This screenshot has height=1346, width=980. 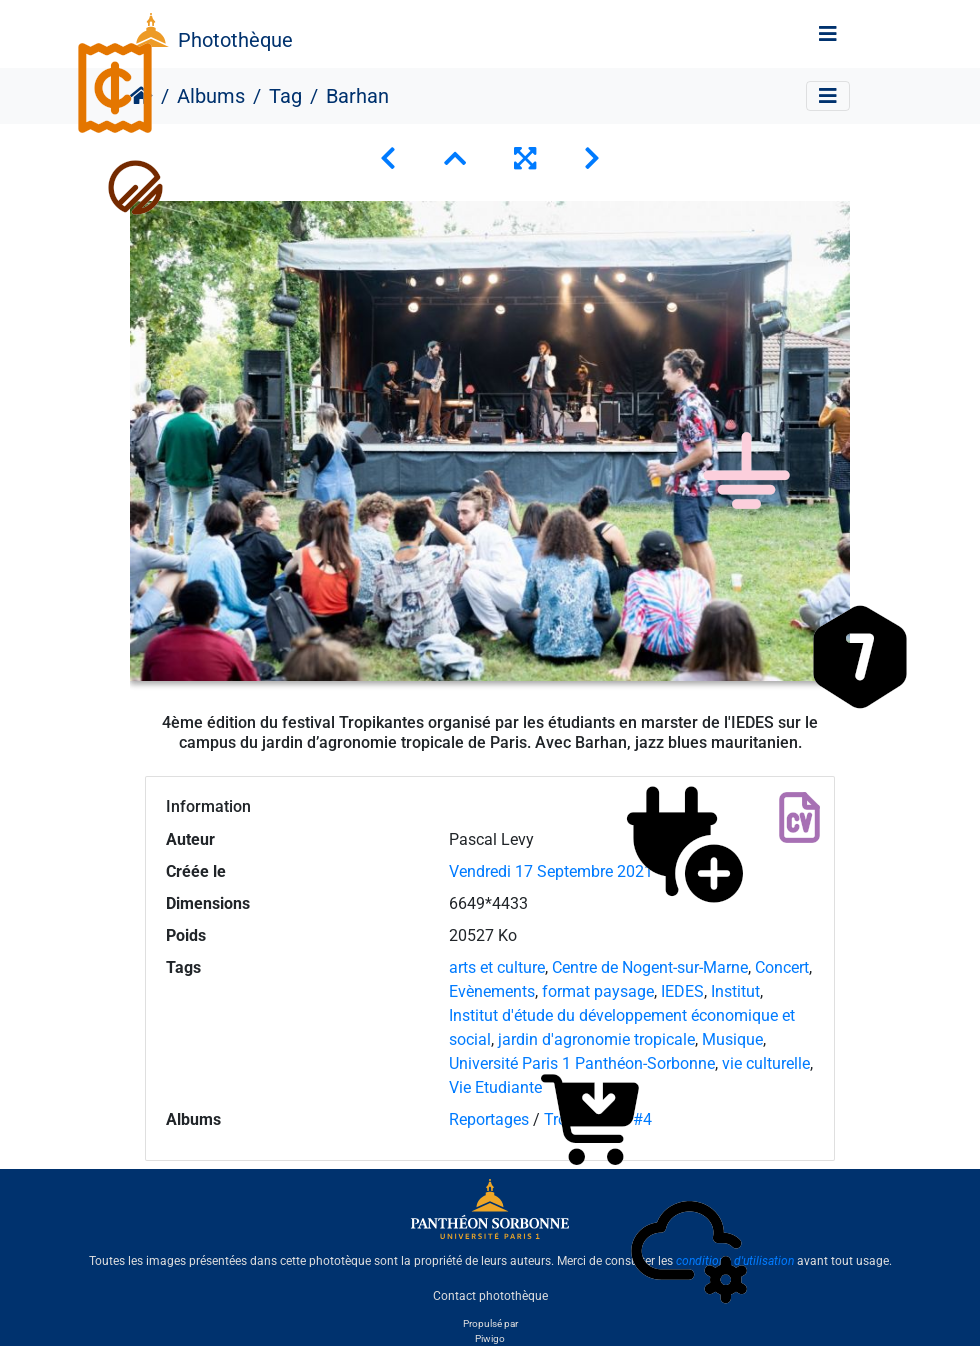 What do you see at coordinates (860, 657) in the screenshot?
I see `indicates step 7 in a multi-step process` at bounding box center [860, 657].